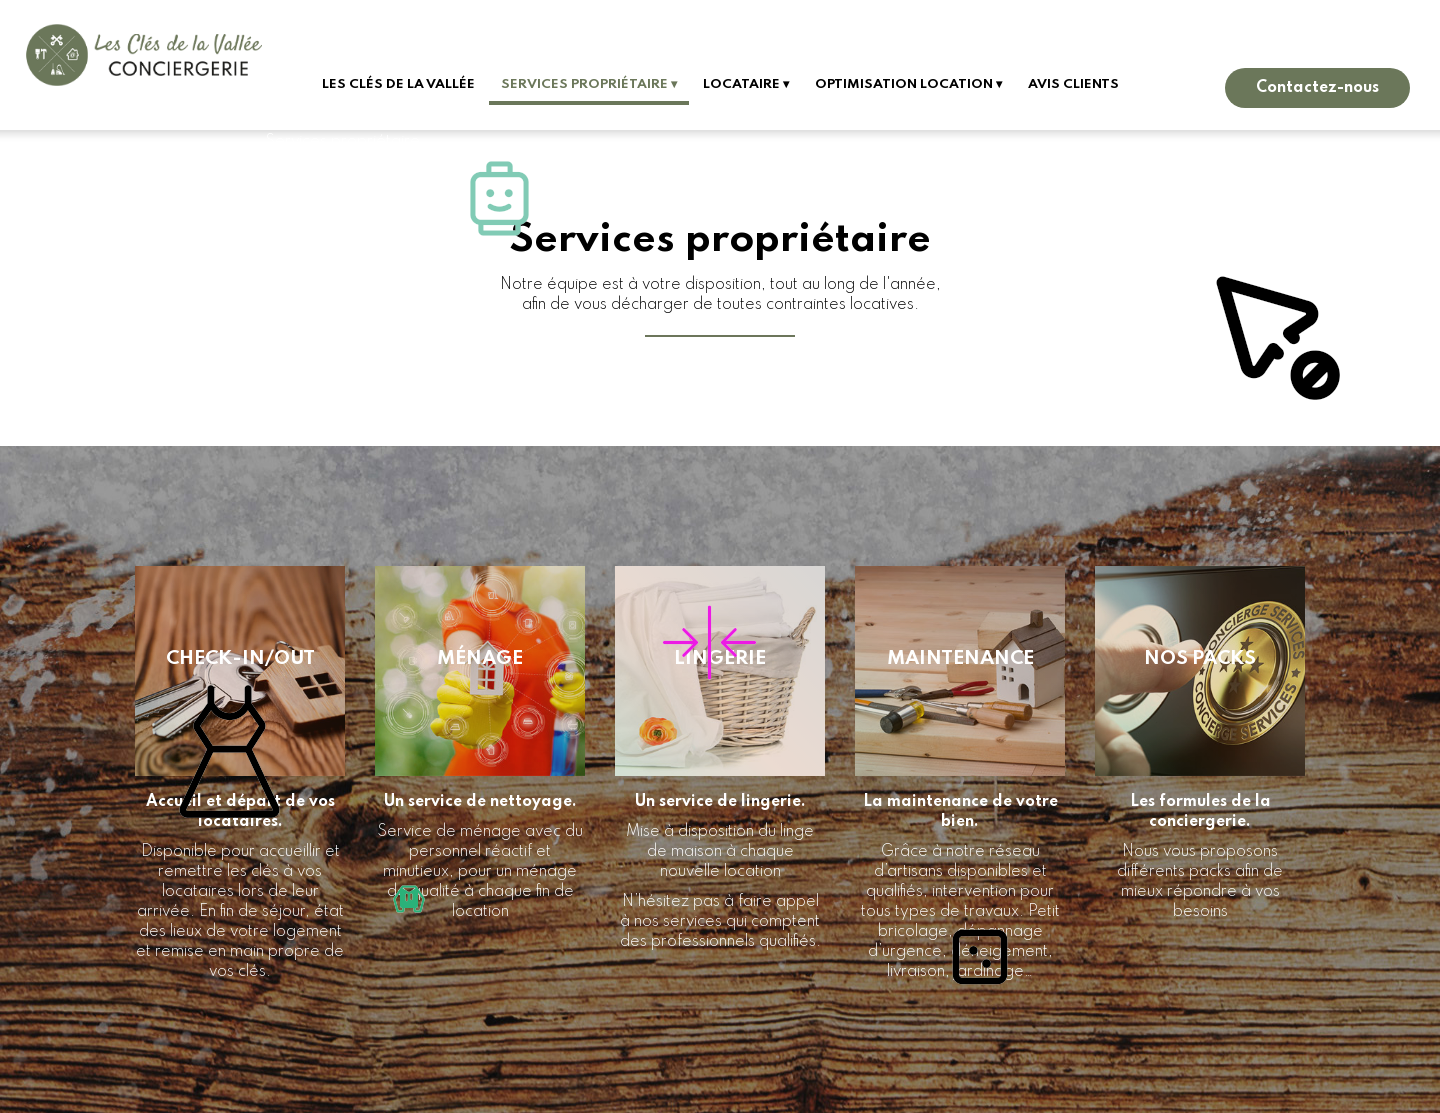 This screenshot has height=1113, width=1440. What do you see at coordinates (499, 198) in the screenshot?
I see `access lego or building block features` at bounding box center [499, 198].